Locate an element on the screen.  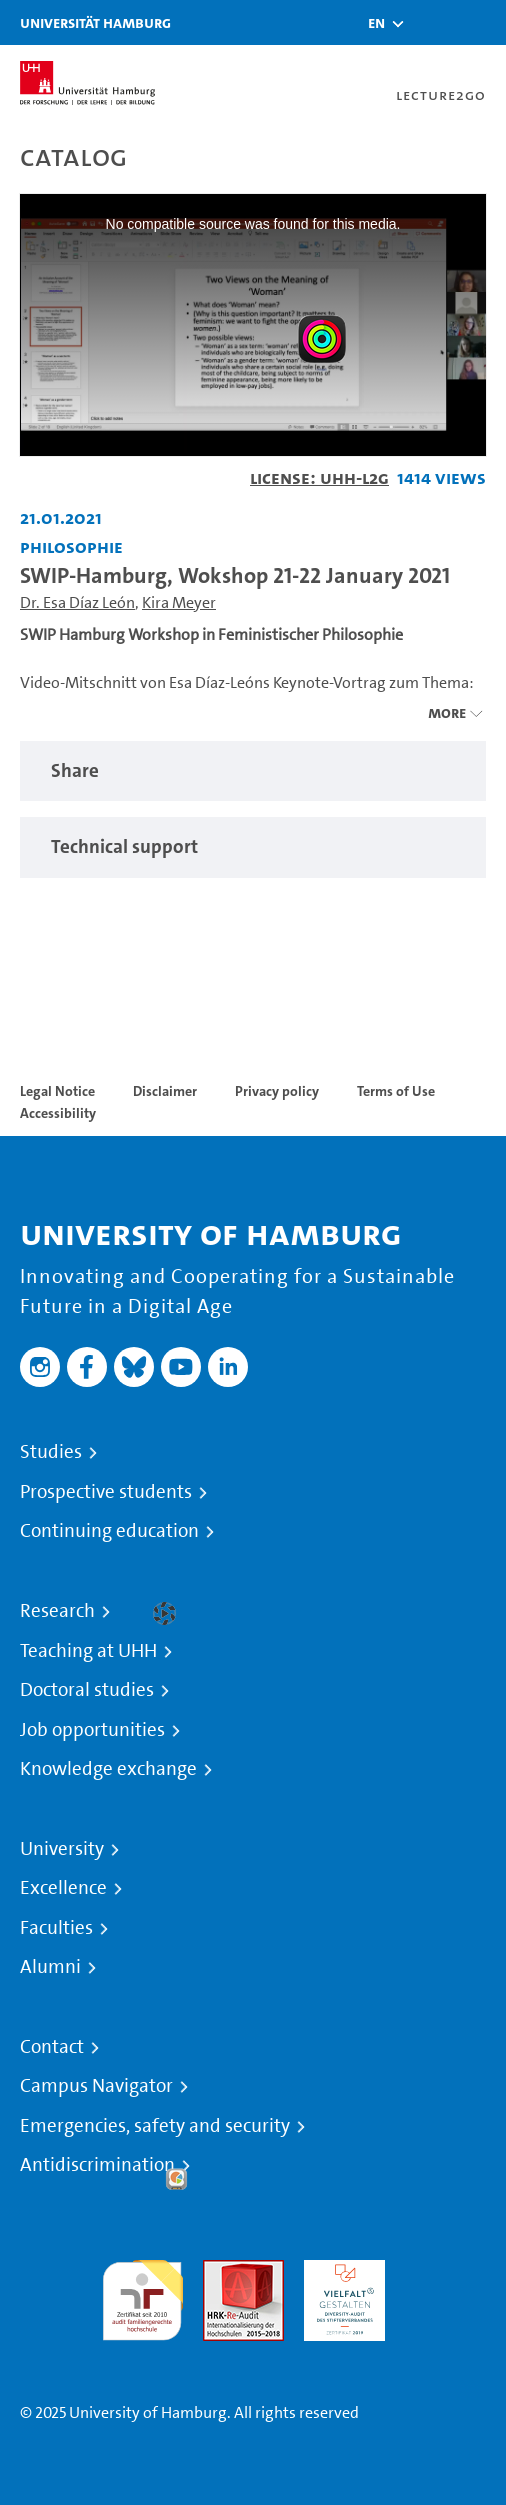
open the fitness app is located at coordinates (322, 339).